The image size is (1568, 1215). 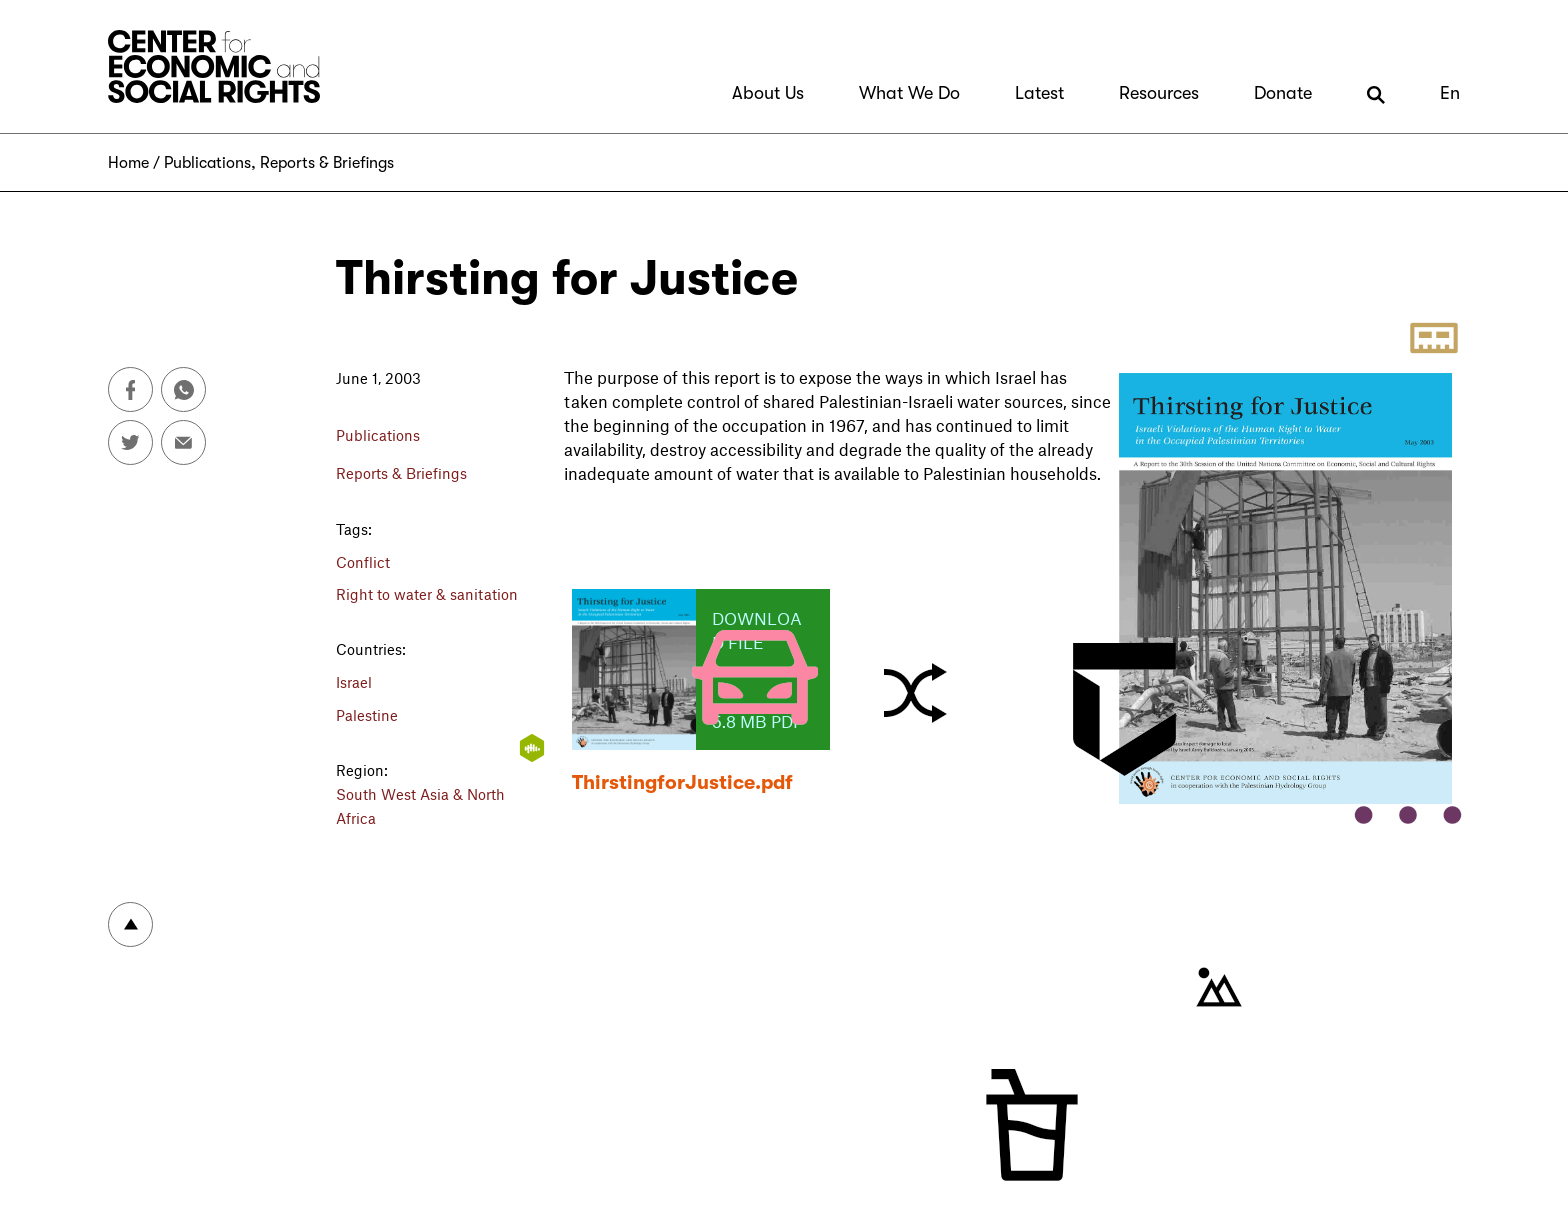 What do you see at coordinates (1032, 1130) in the screenshot?
I see `browse drinks or beverages menu` at bounding box center [1032, 1130].